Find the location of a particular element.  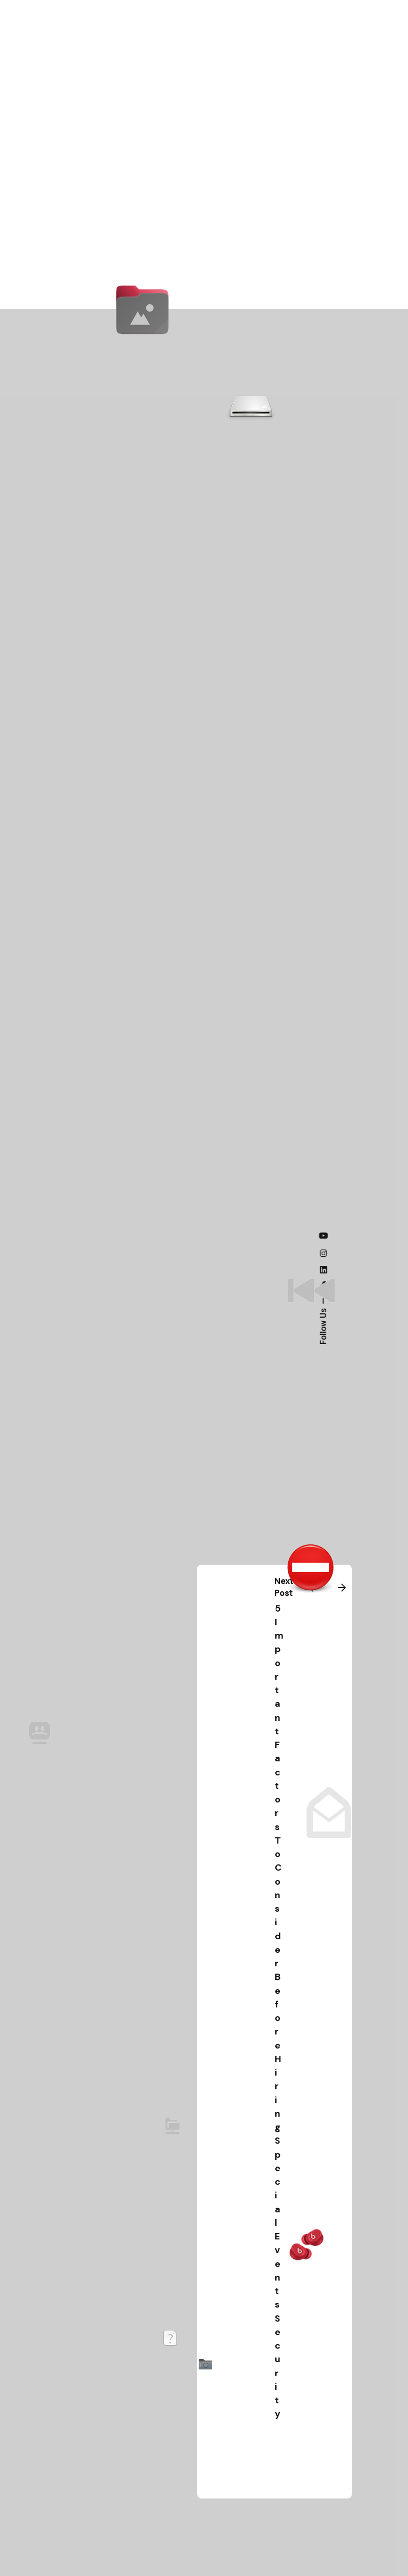

beats wireless earbuds - disconnected or unavailable is located at coordinates (307, 2245).